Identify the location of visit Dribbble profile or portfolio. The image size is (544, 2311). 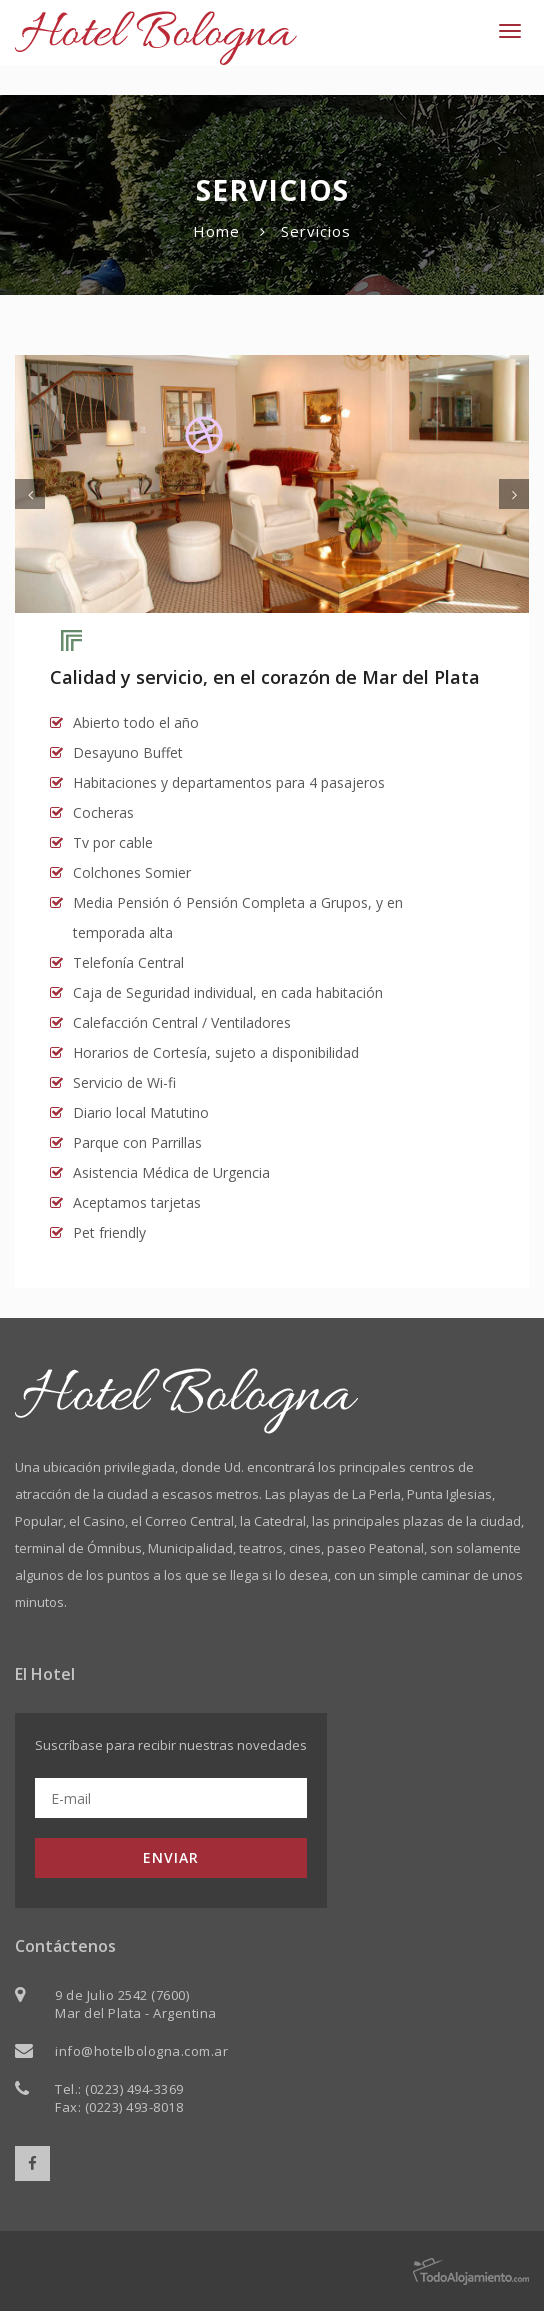
(204, 435).